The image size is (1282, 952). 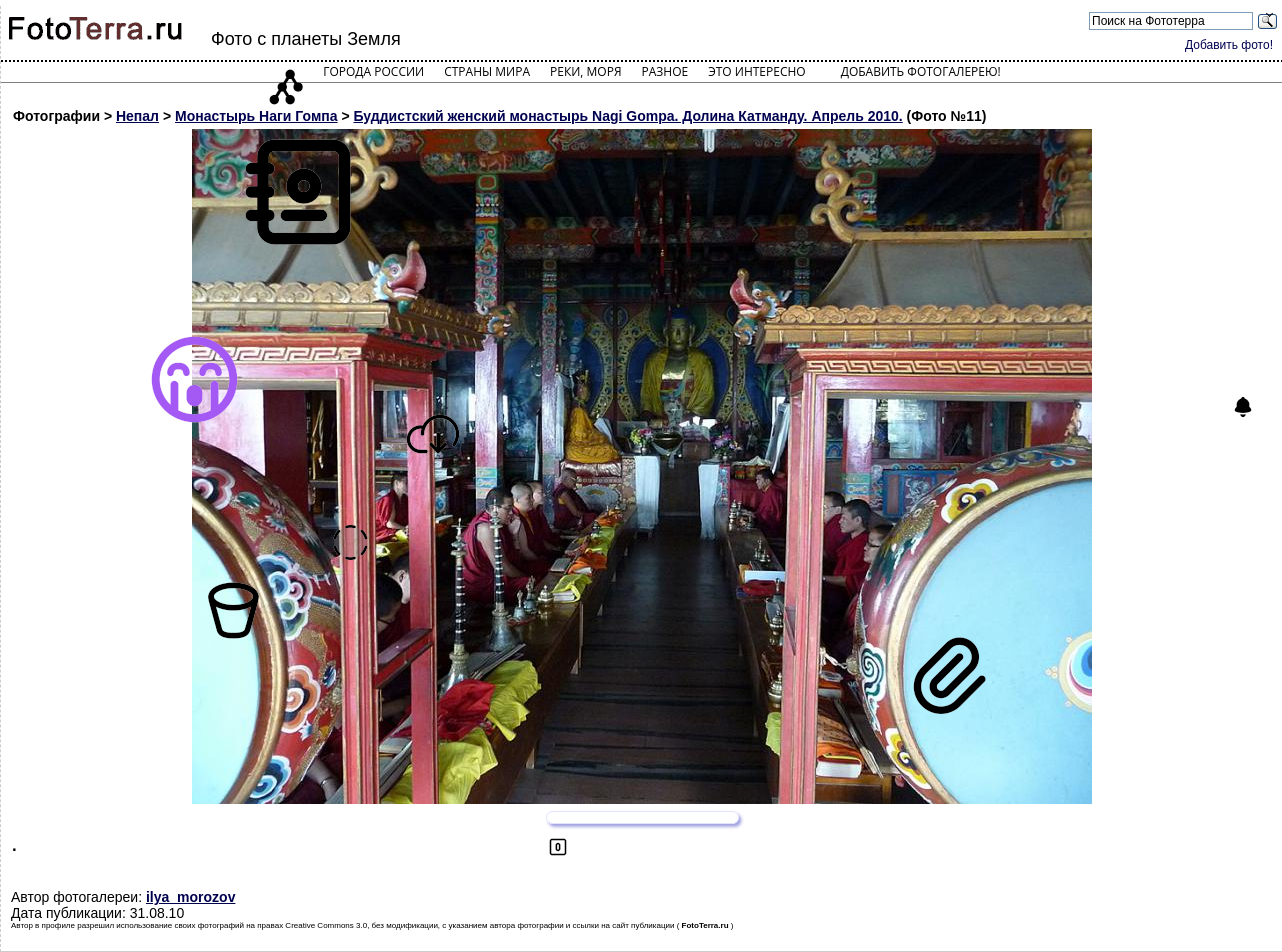 What do you see at coordinates (350, 542) in the screenshot?
I see `indicates loading or processing in progress` at bounding box center [350, 542].